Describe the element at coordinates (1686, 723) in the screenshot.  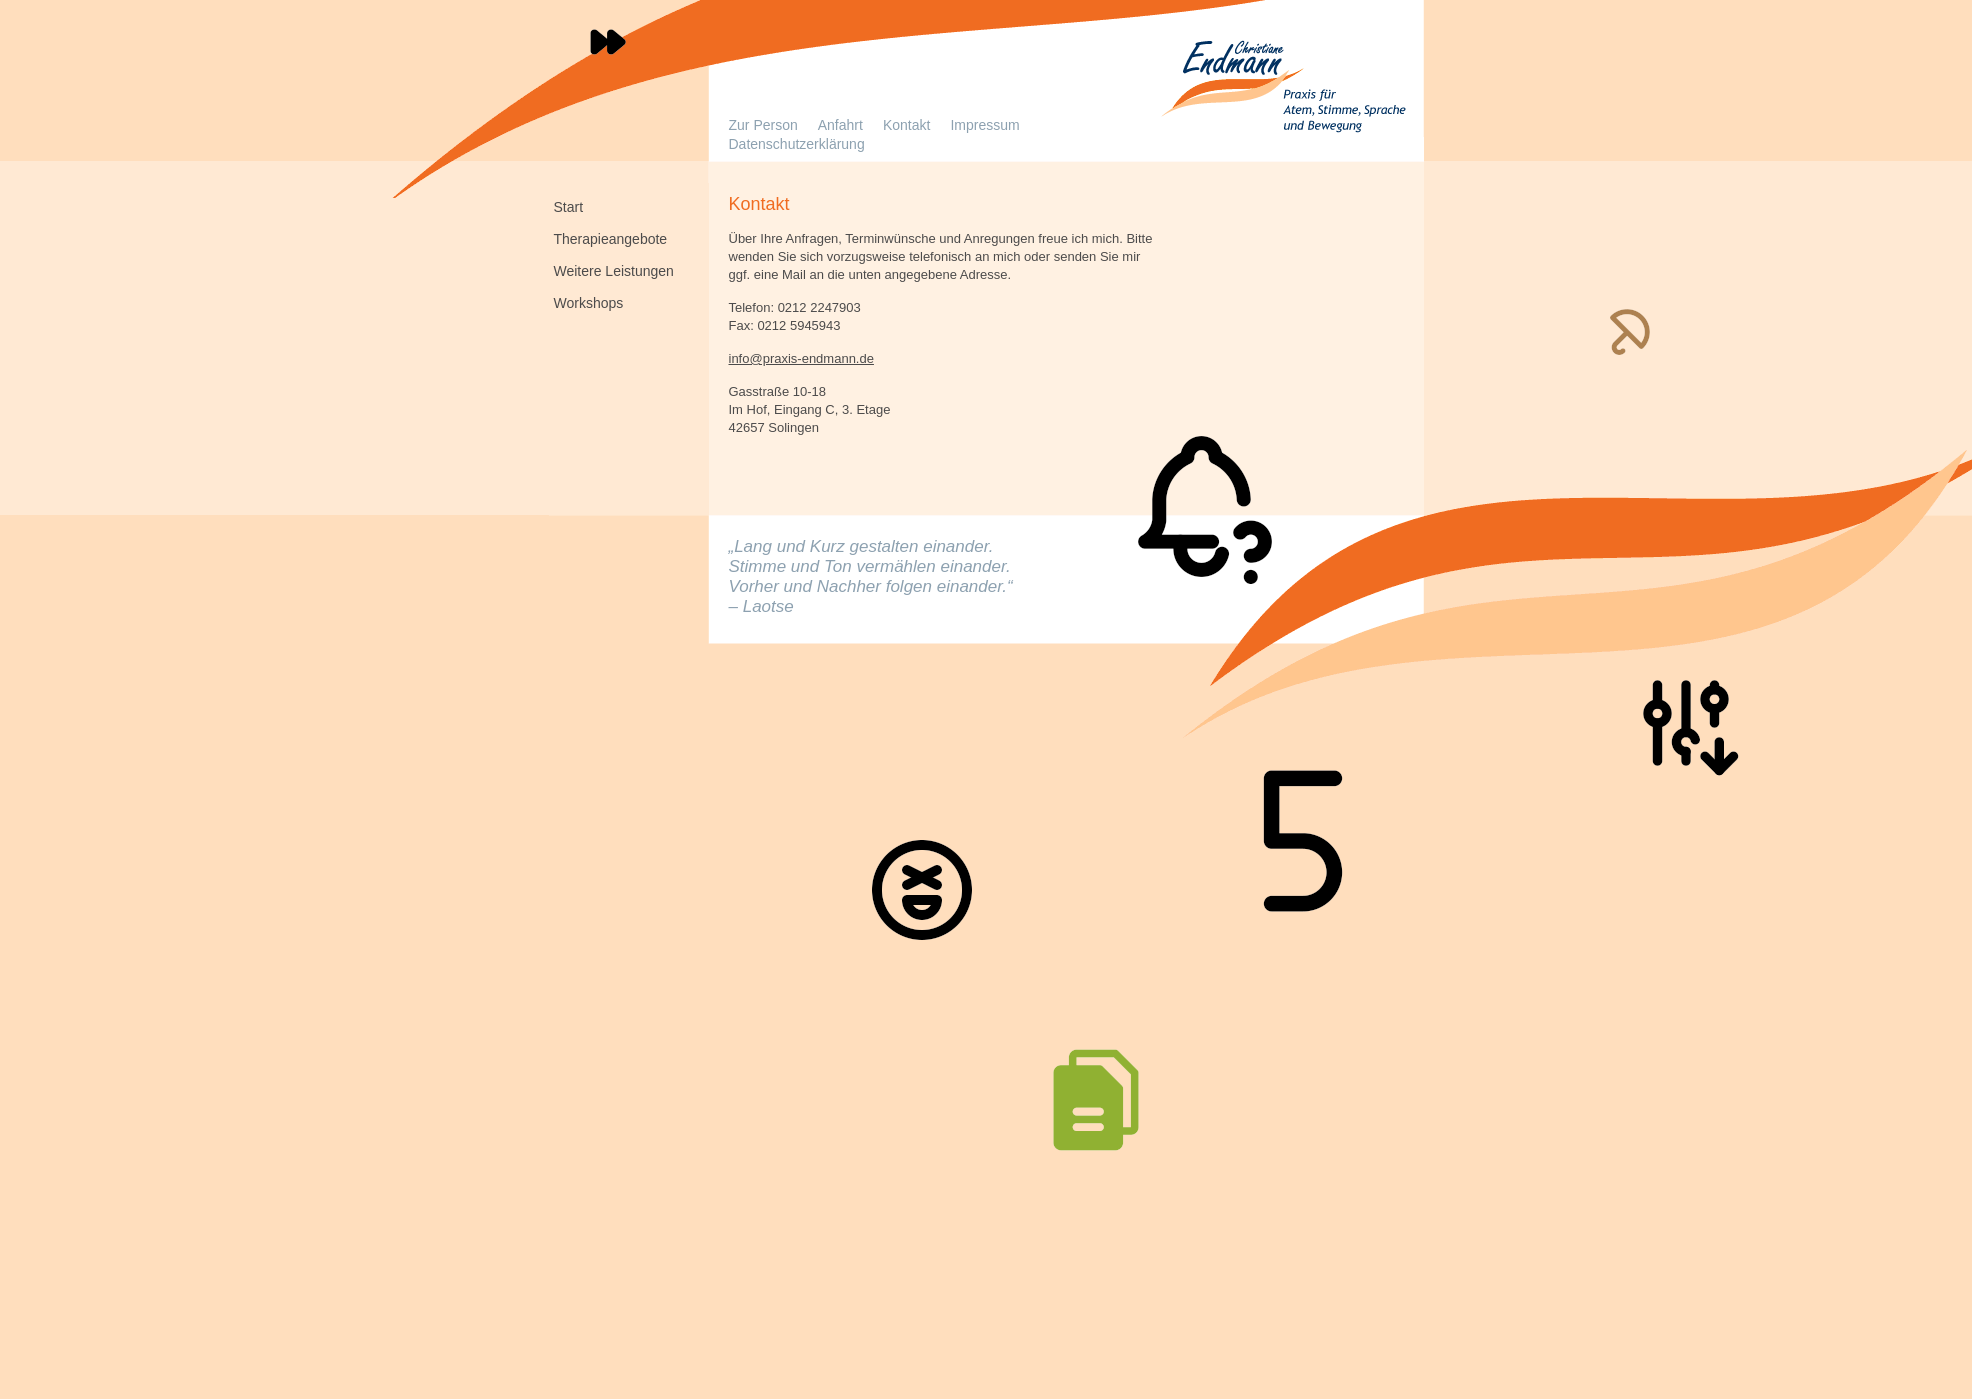
I see `adjust settings or preferences` at that location.